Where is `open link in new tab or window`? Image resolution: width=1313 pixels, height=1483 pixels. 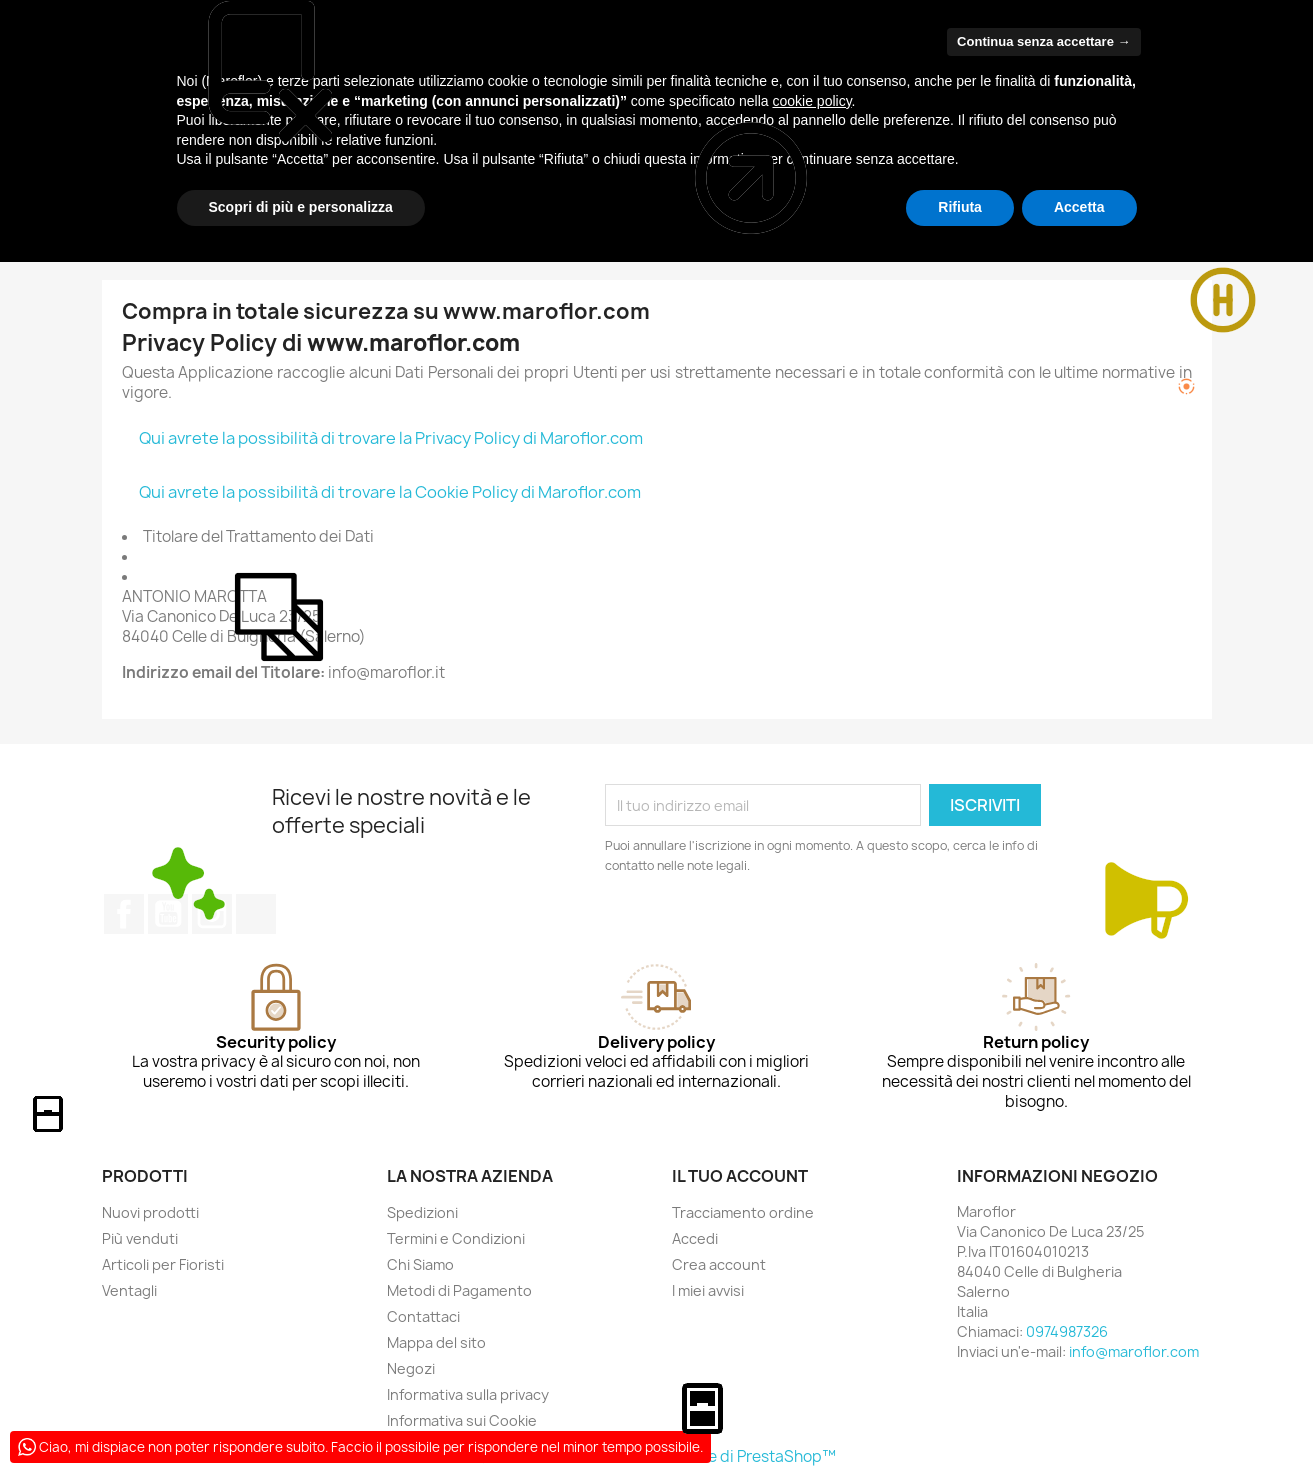
open link in new tab or window is located at coordinates (751, 178).